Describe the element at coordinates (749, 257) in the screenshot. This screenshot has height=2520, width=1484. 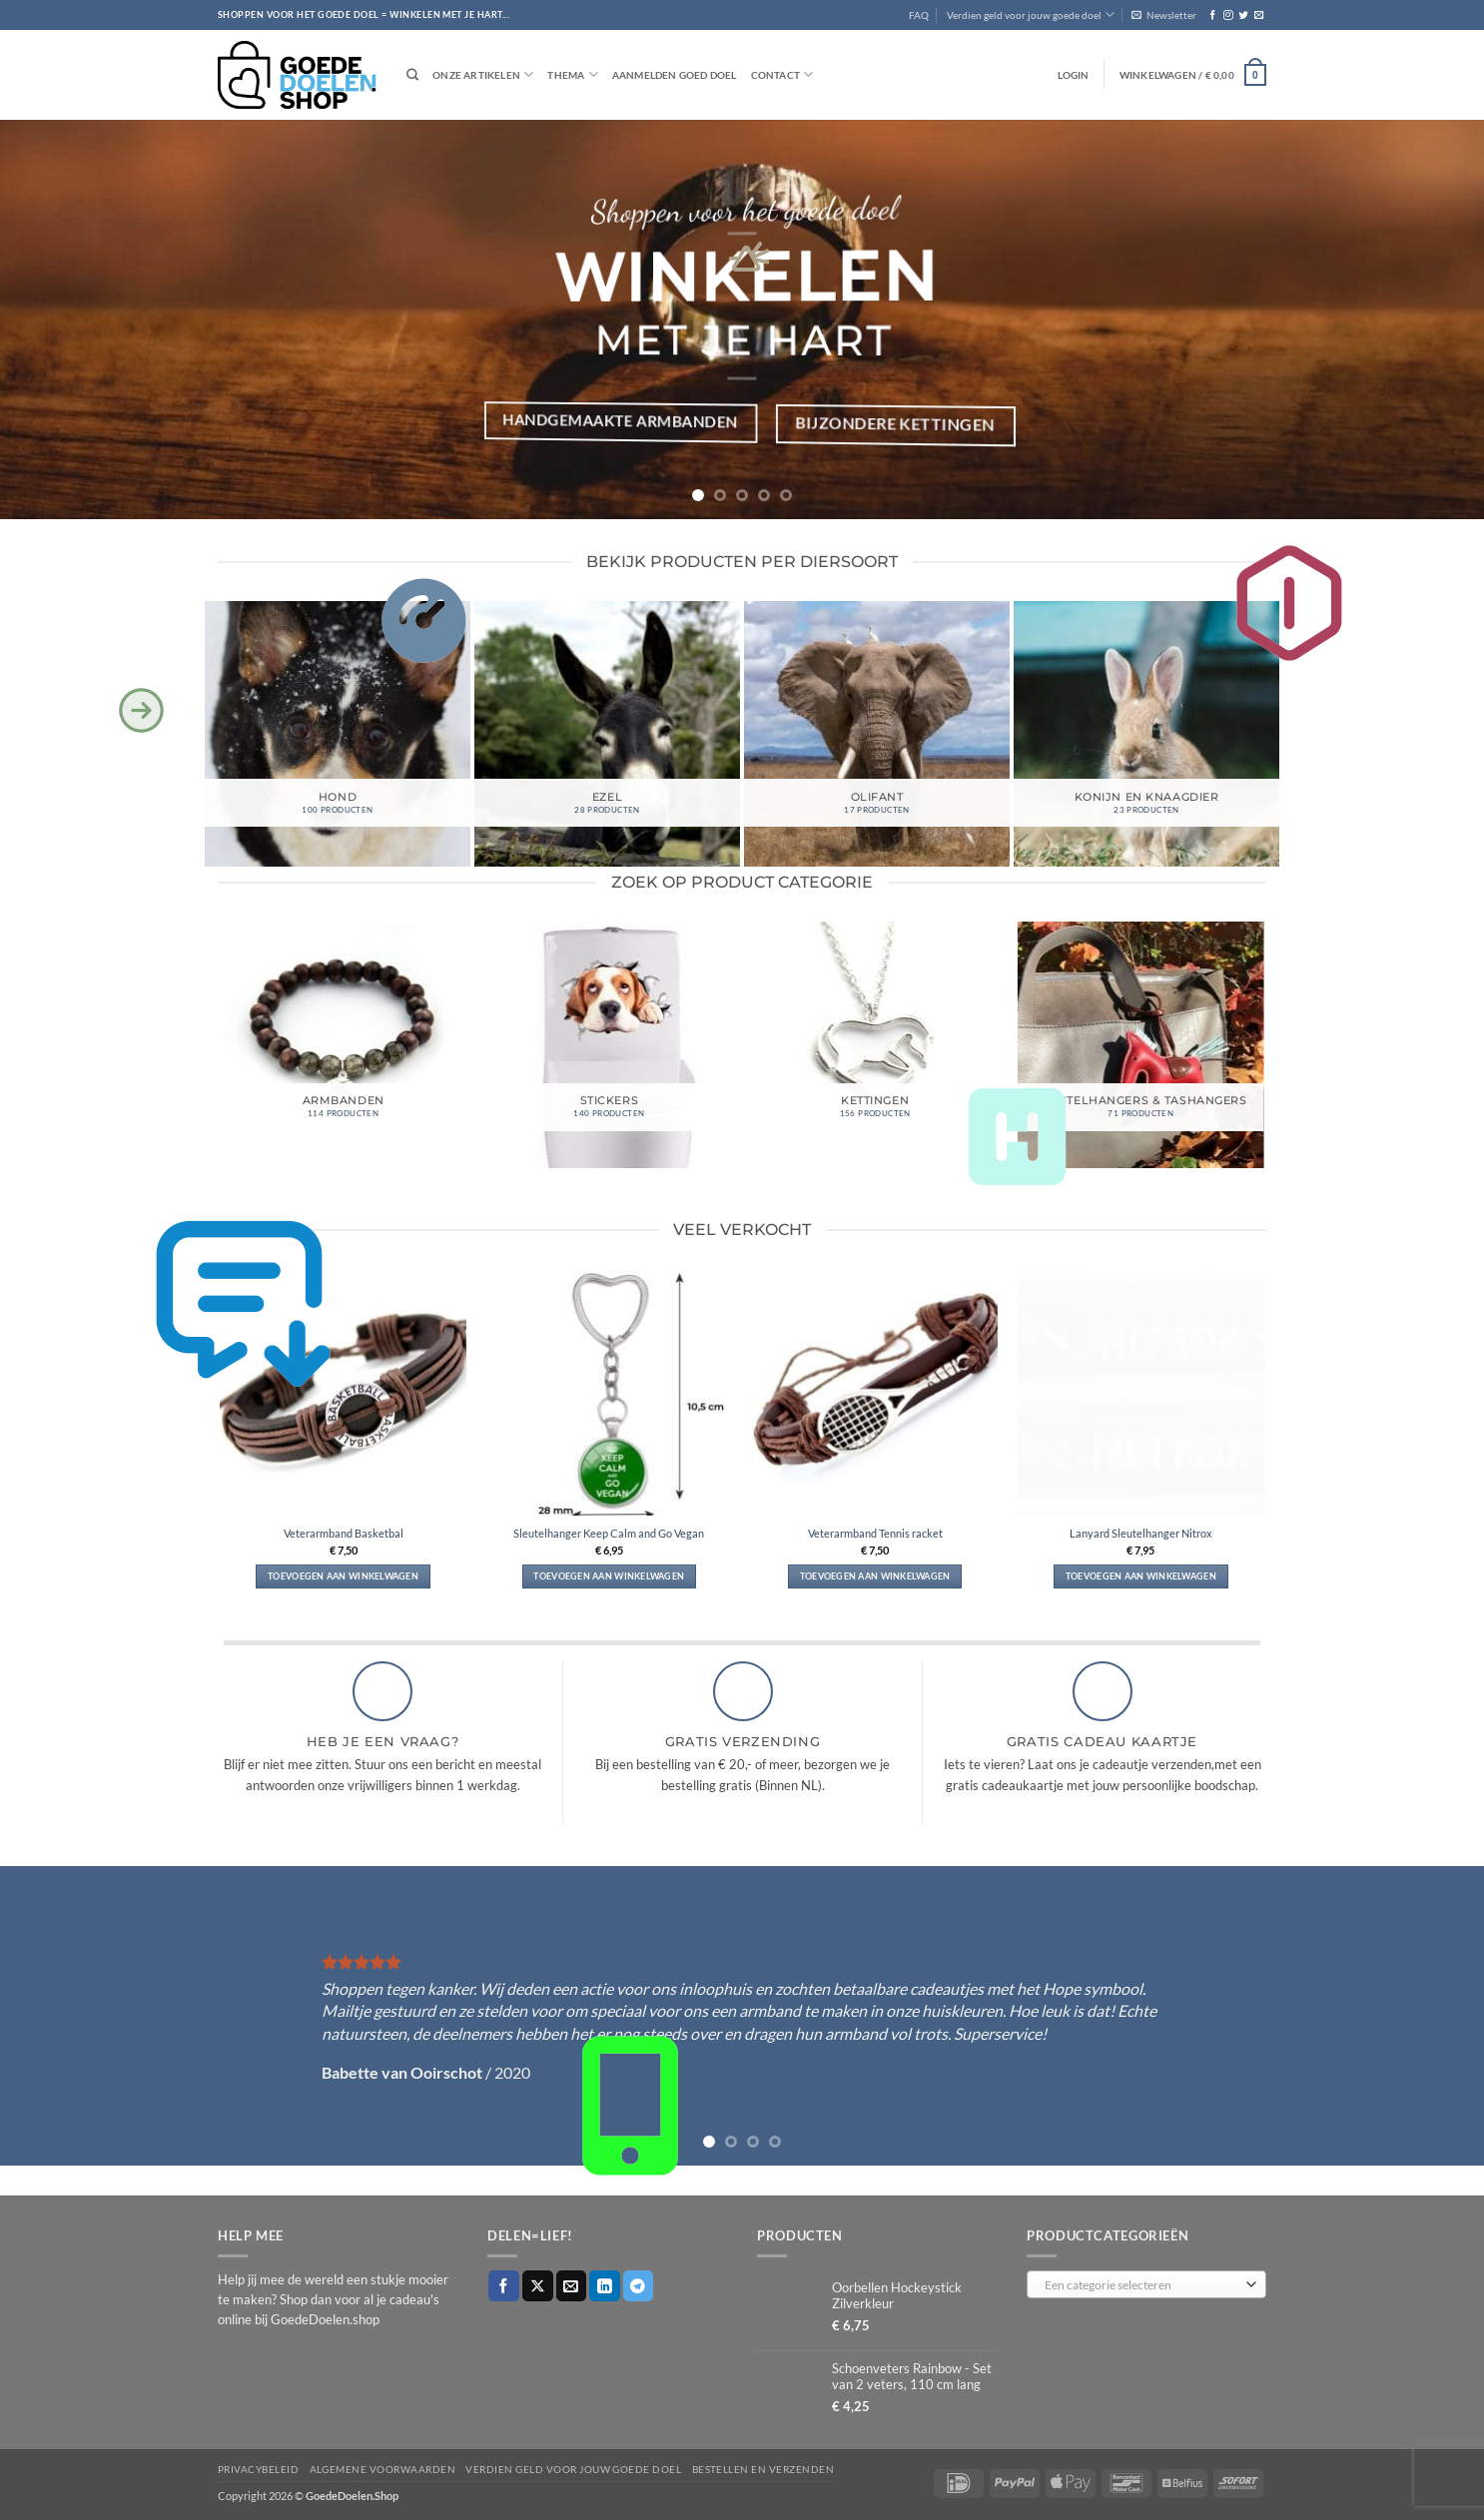
I see `toggle light refraction or prism effect` at that location.